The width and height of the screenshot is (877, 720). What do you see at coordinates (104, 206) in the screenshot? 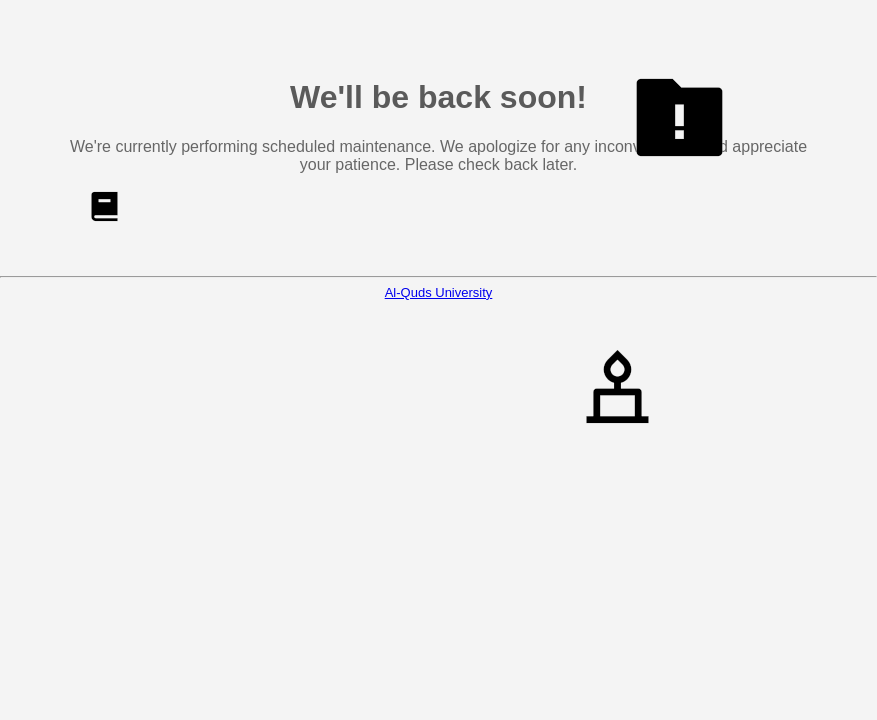
I see `open a book or reading app` at bounding box center [104, 206].